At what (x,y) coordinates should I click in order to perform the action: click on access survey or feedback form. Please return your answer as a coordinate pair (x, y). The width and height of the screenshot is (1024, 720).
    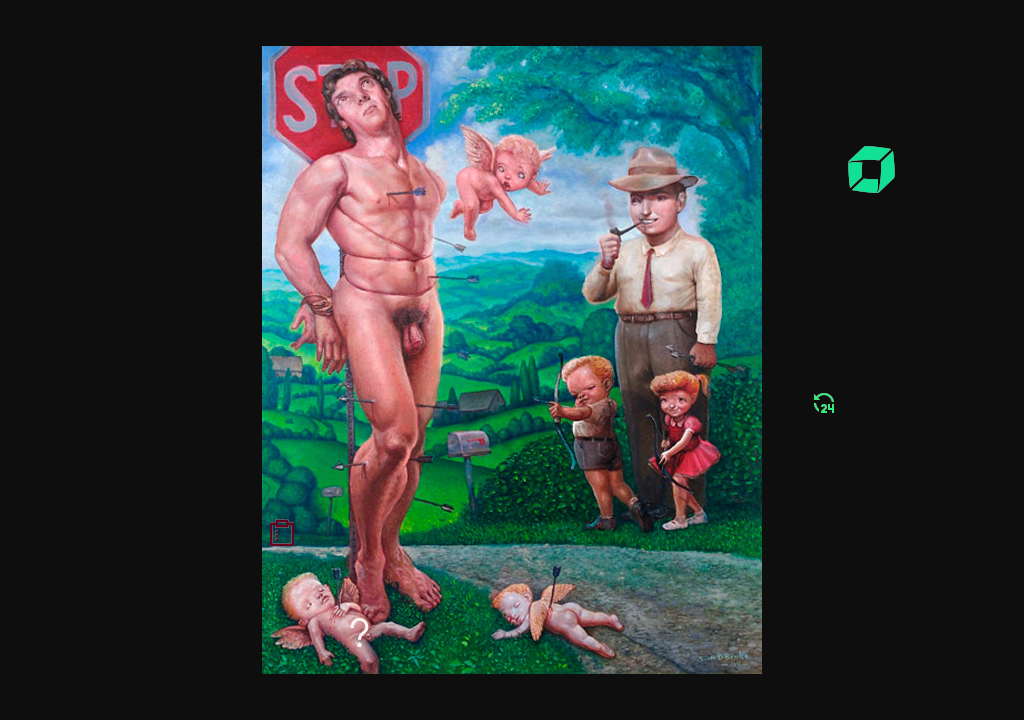
    Looking at the image, I should click on (282, 533).